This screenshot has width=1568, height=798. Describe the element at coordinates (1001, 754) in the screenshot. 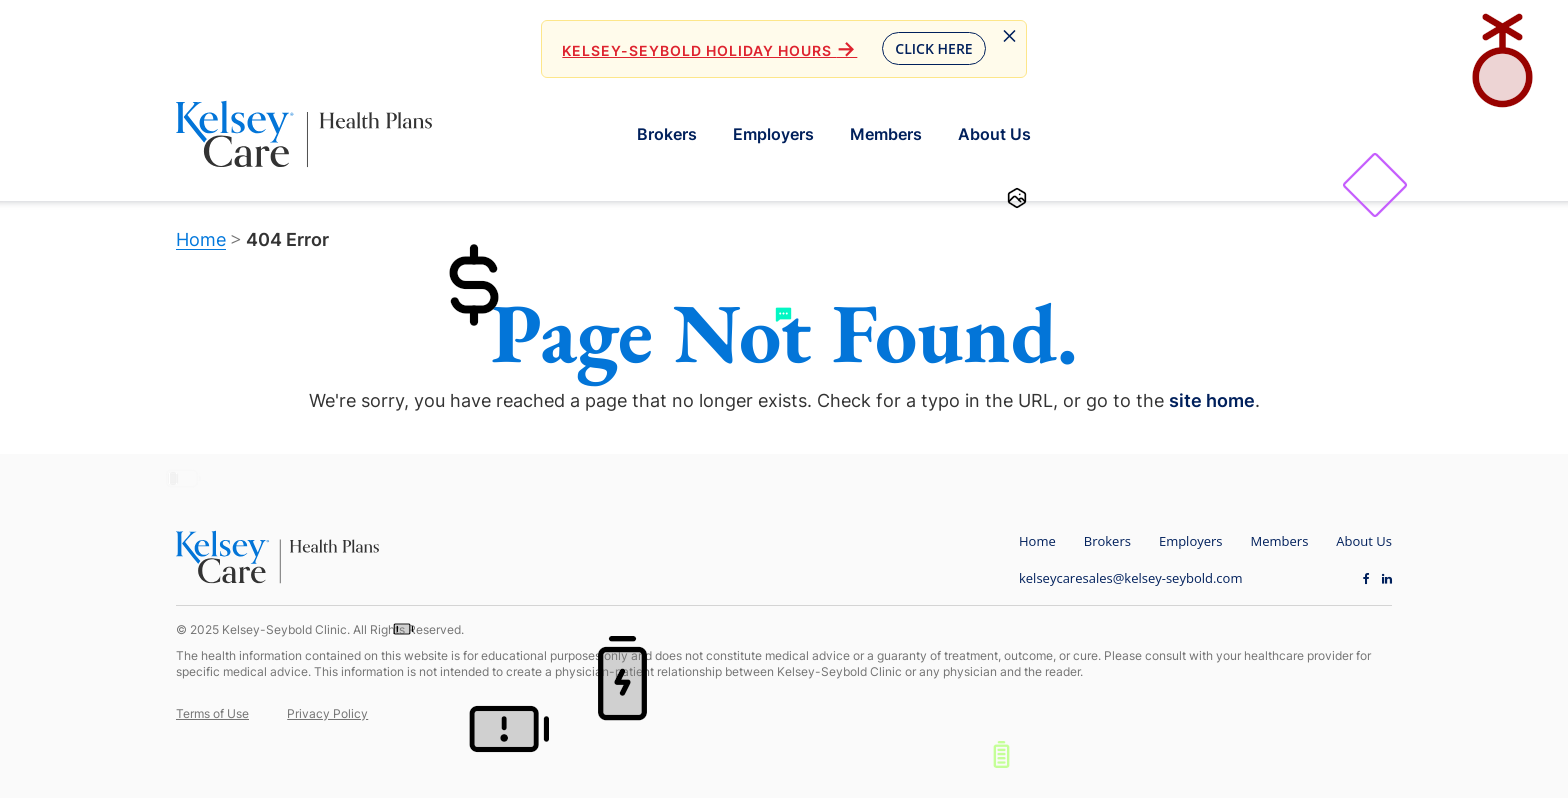

I see `indicates battery is fully charged` at that location.